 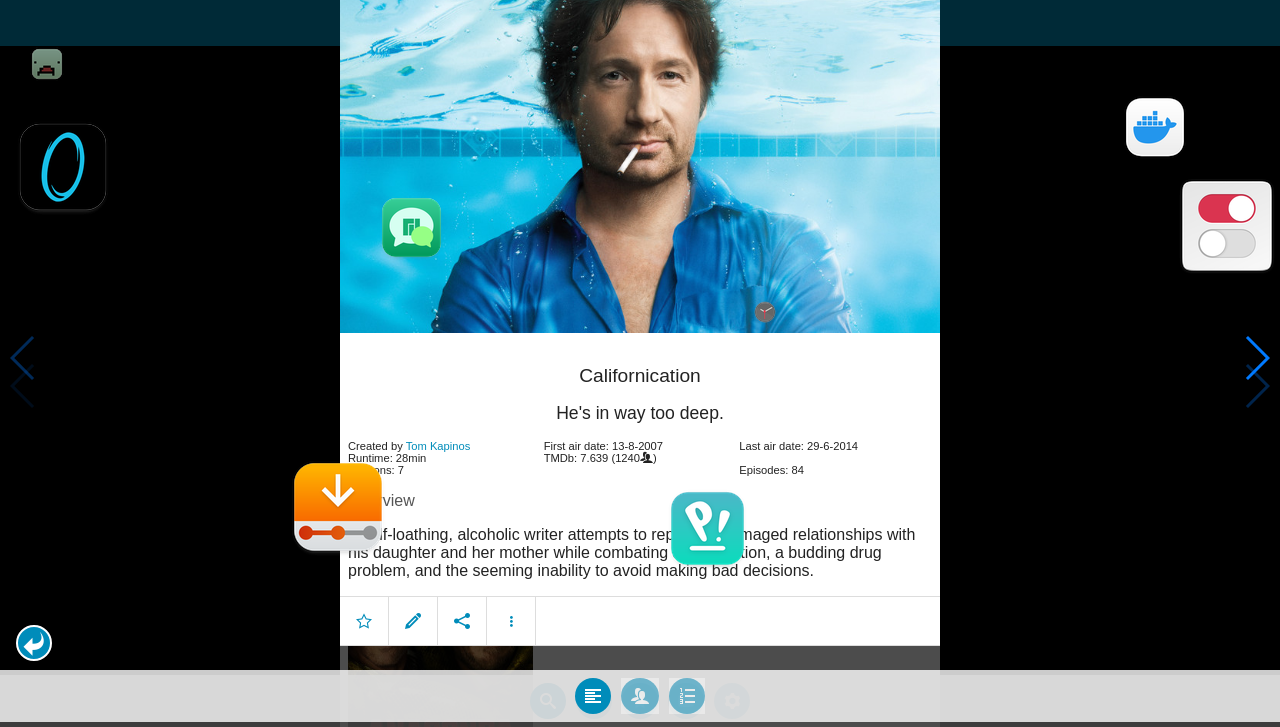 What do you see at coordinates (765, 312) in the screenshot?
I see `open the clocks app` at bounding box center [765, 312].